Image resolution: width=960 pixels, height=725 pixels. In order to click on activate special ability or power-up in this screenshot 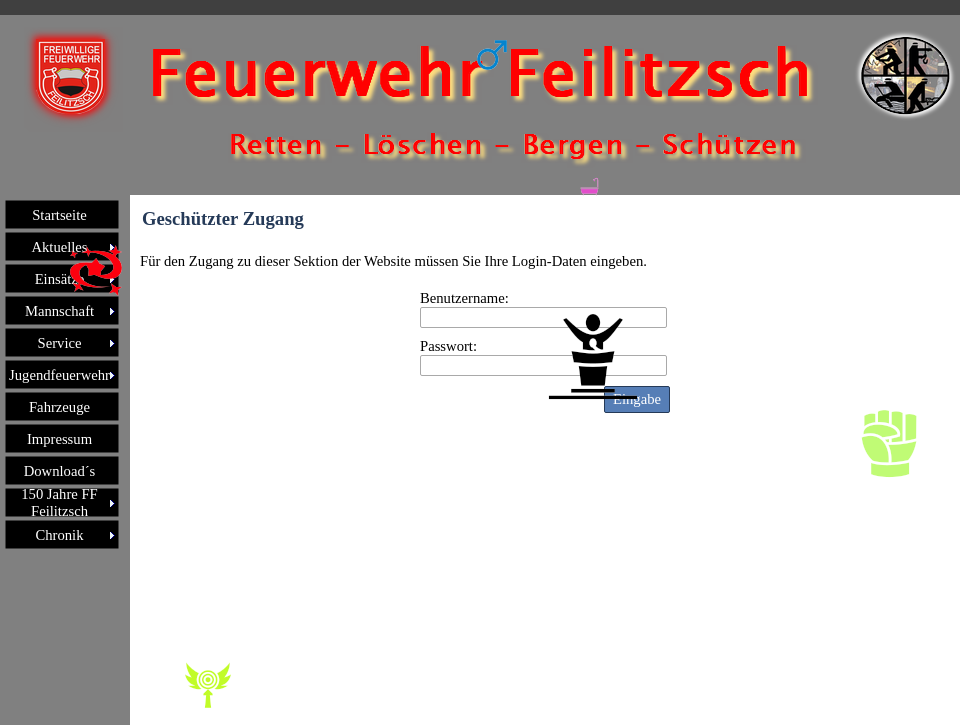, I will do `click(96, 270)`.